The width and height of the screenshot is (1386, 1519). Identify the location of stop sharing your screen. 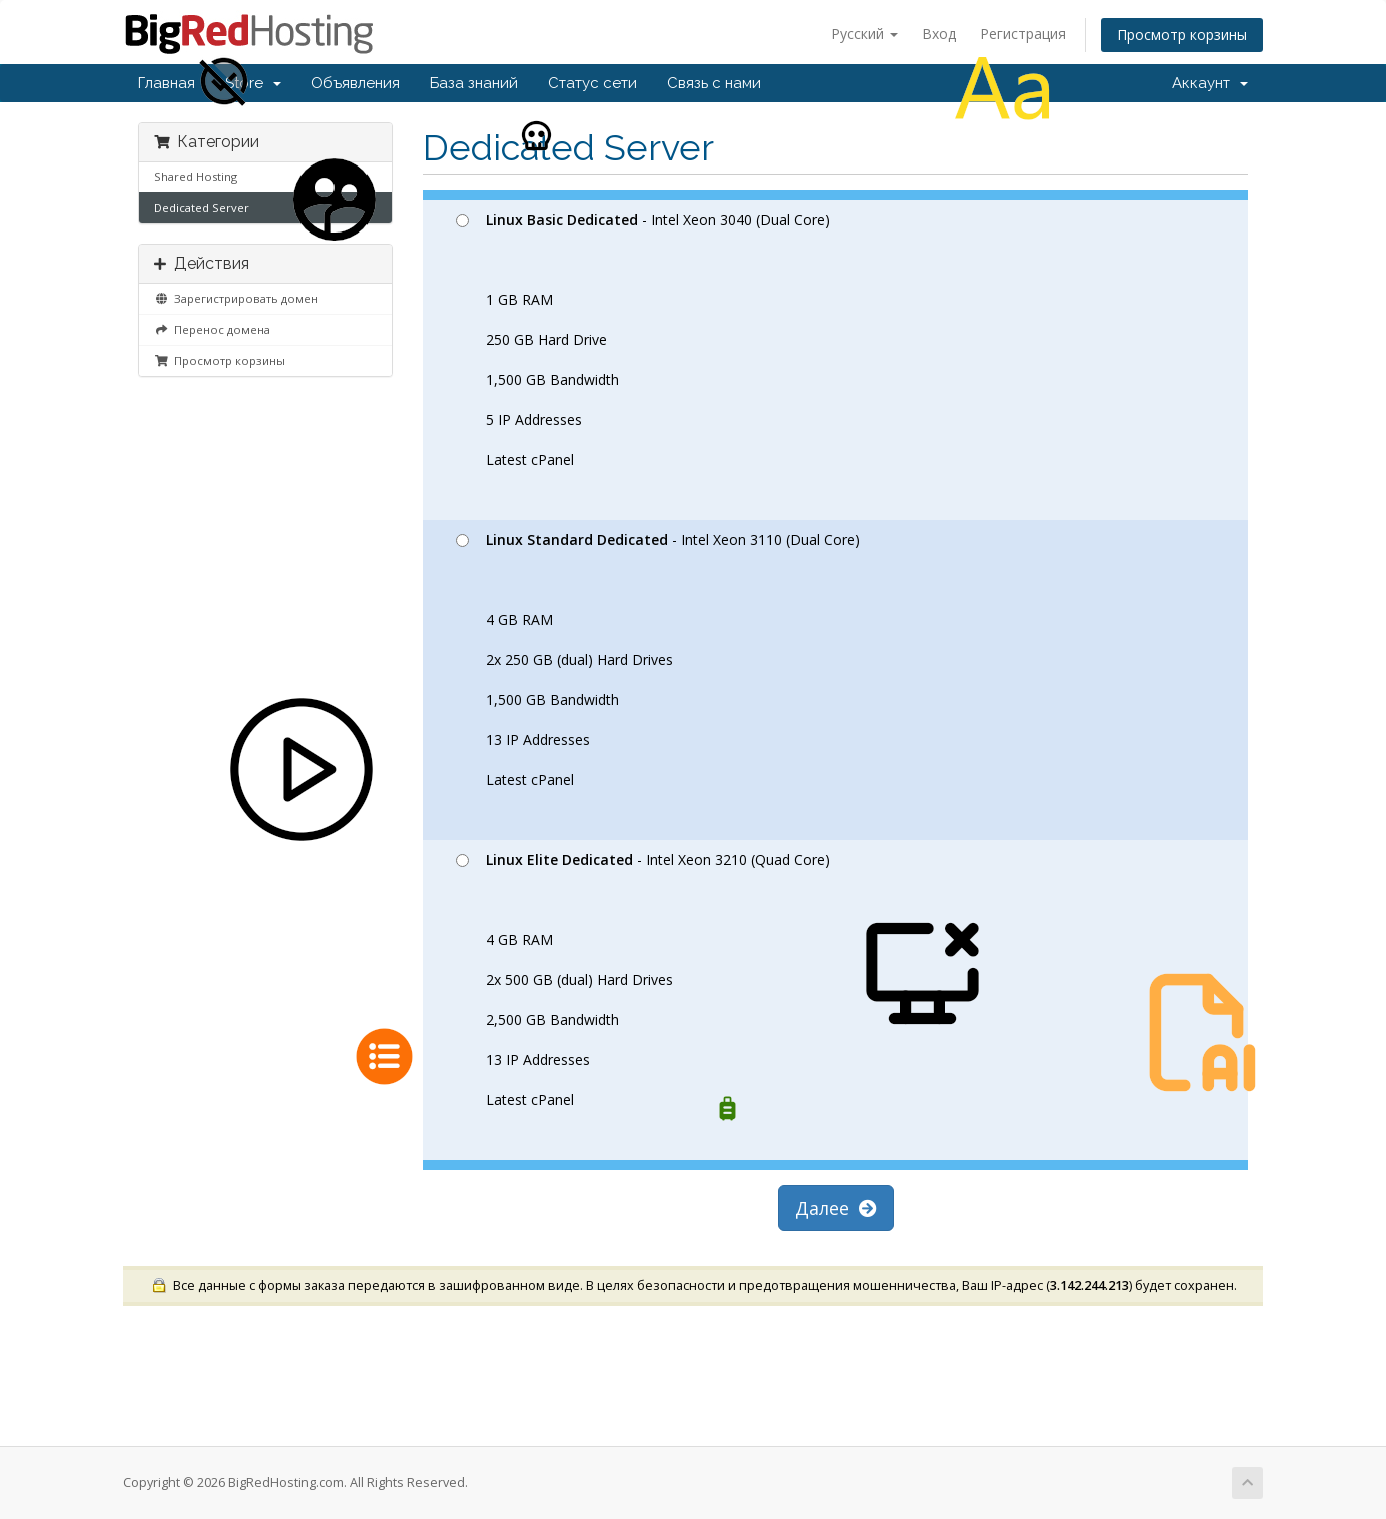
(922, 973).